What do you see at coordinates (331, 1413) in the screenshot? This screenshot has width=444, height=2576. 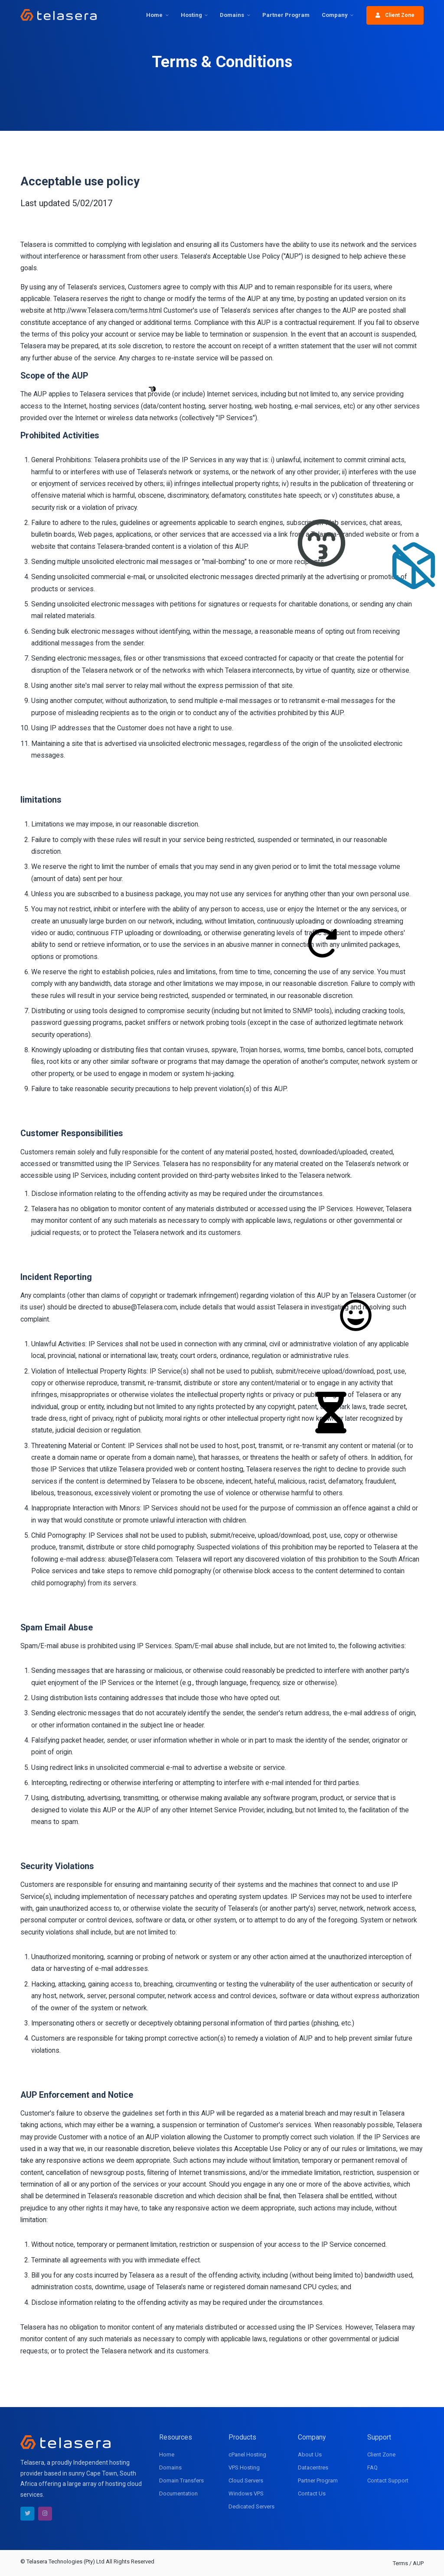 I see `indicates a process is in progress or loading` at bounding box center [331, 1413].